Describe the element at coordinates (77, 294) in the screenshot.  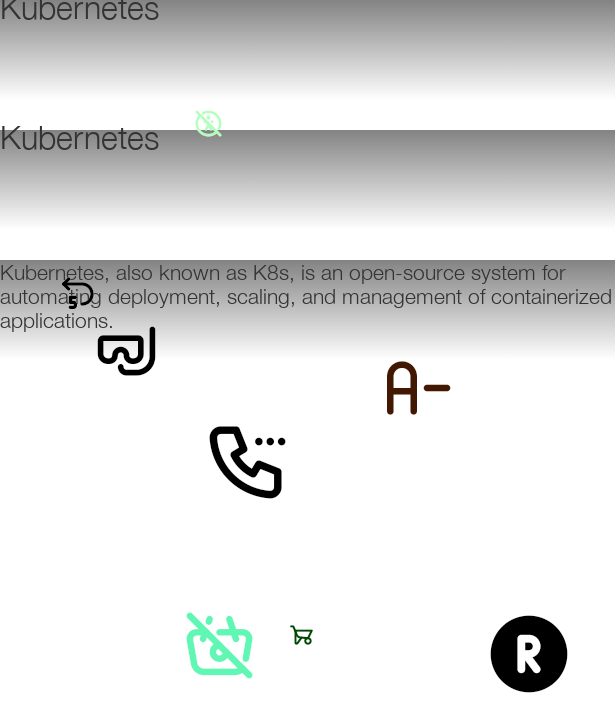
I see `rewind media by 5 seconds` at that location.